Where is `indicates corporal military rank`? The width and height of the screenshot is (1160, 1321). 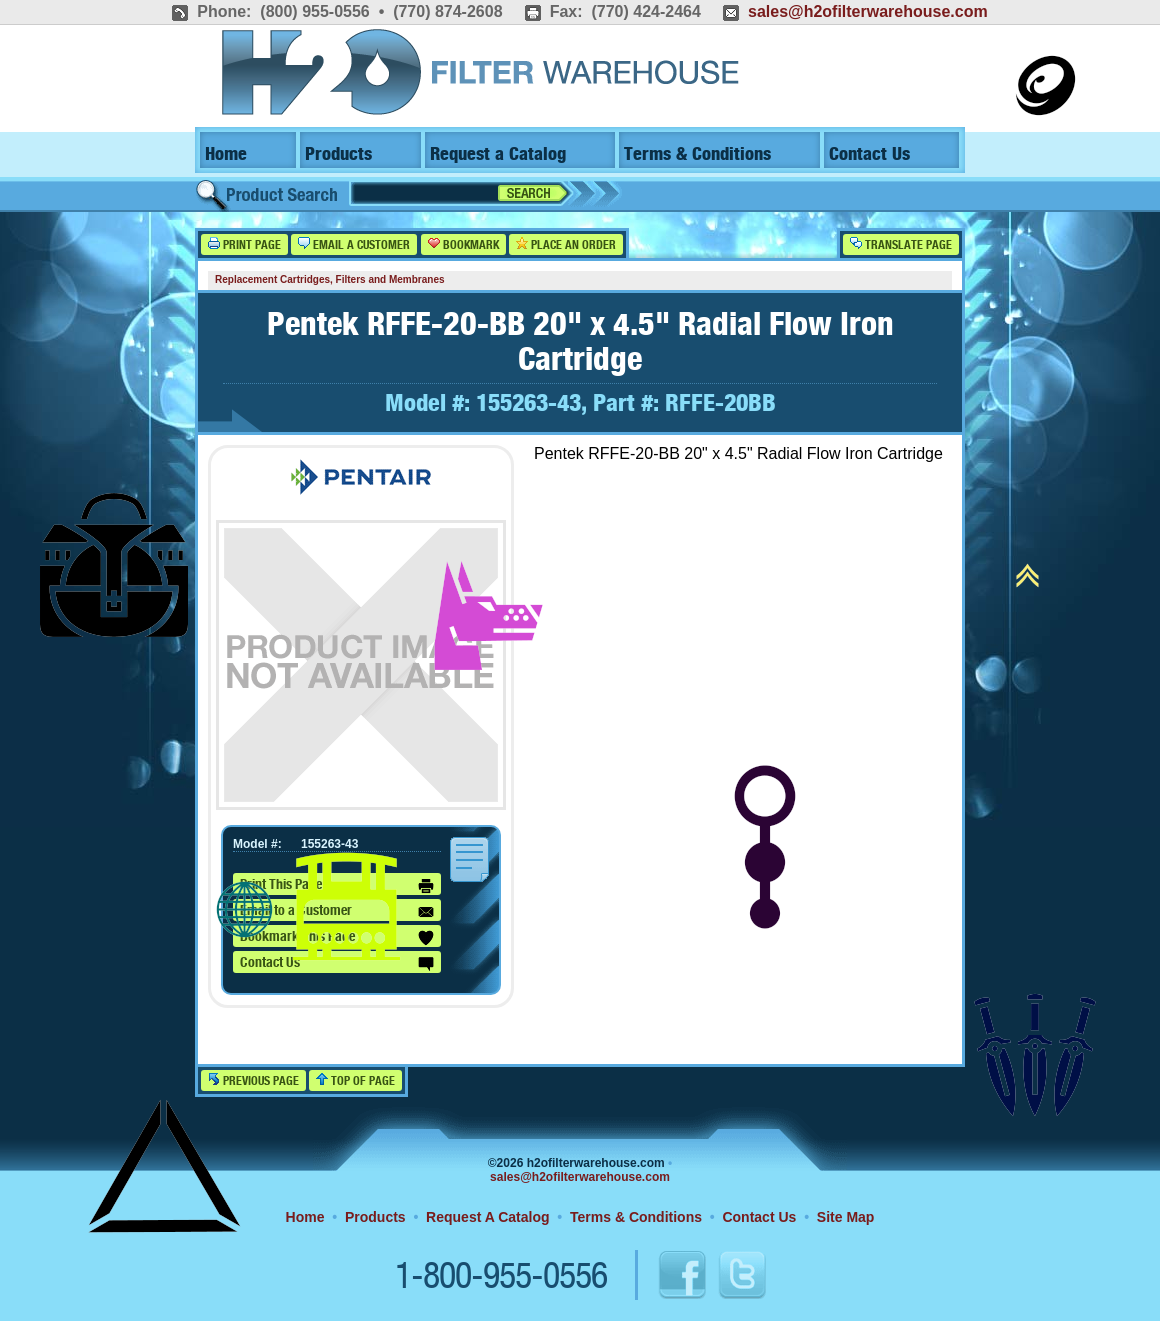 indicates corporal military rank is located at coordinates (1027, 575).